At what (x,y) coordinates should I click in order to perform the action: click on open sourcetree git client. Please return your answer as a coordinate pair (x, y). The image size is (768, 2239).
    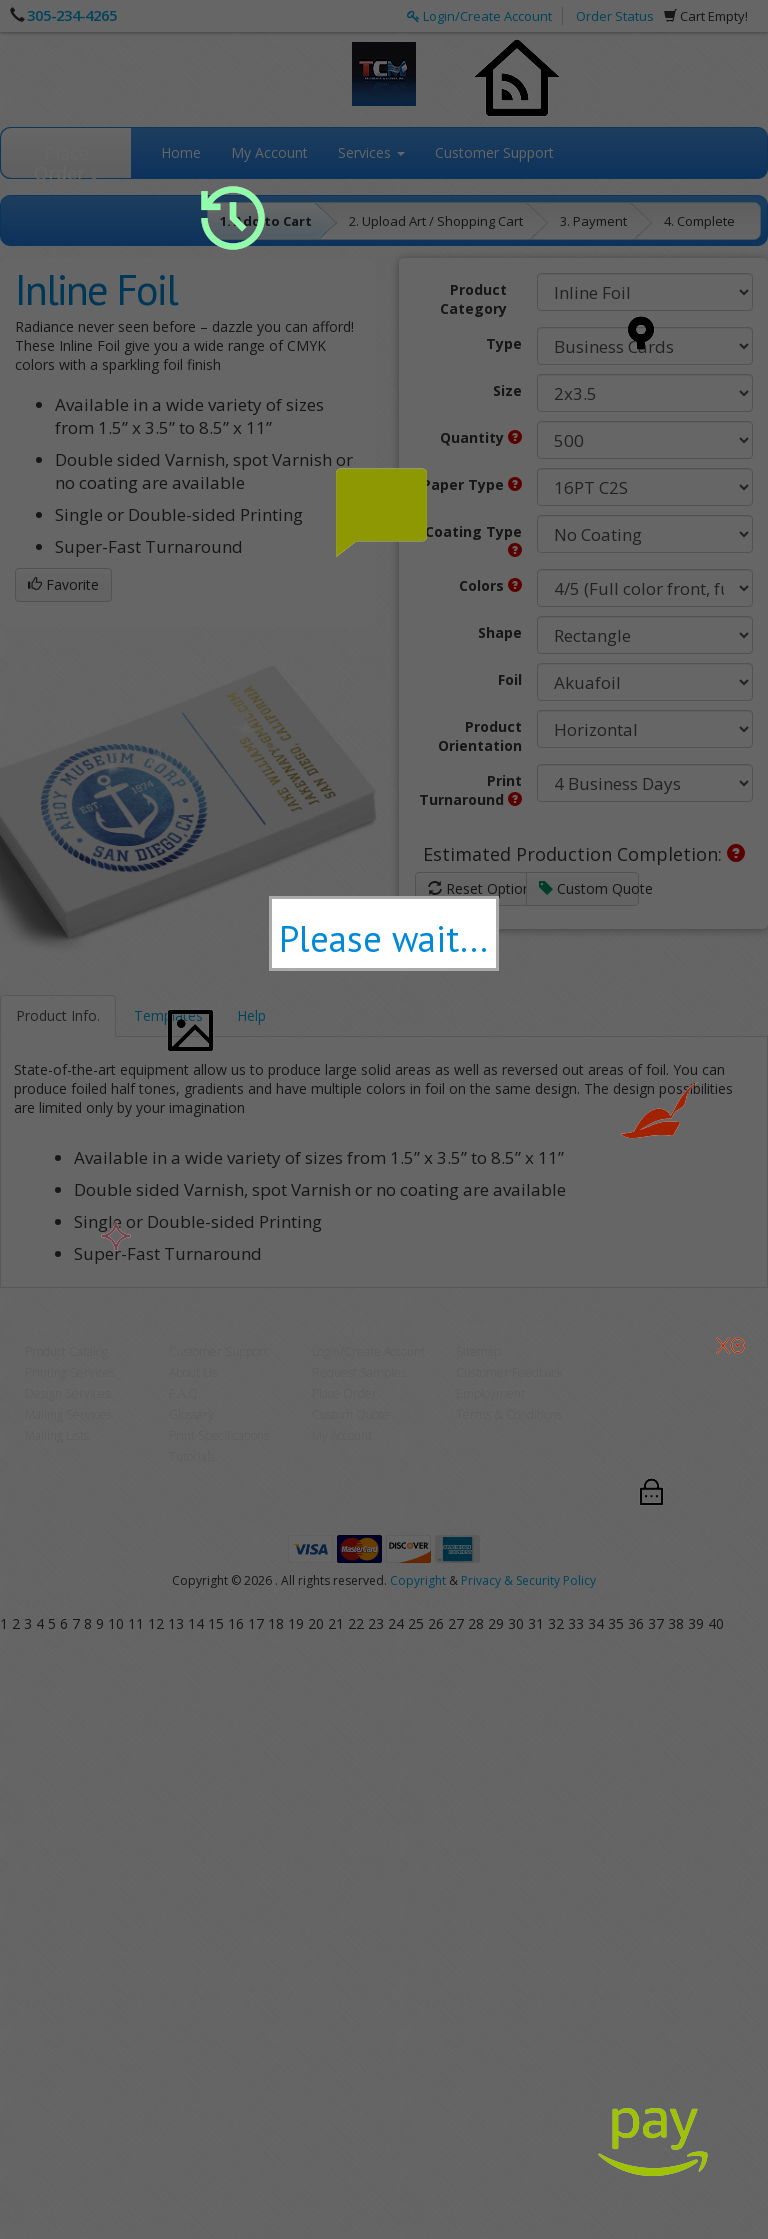
    Looking at the image, I should click on (641, 333).